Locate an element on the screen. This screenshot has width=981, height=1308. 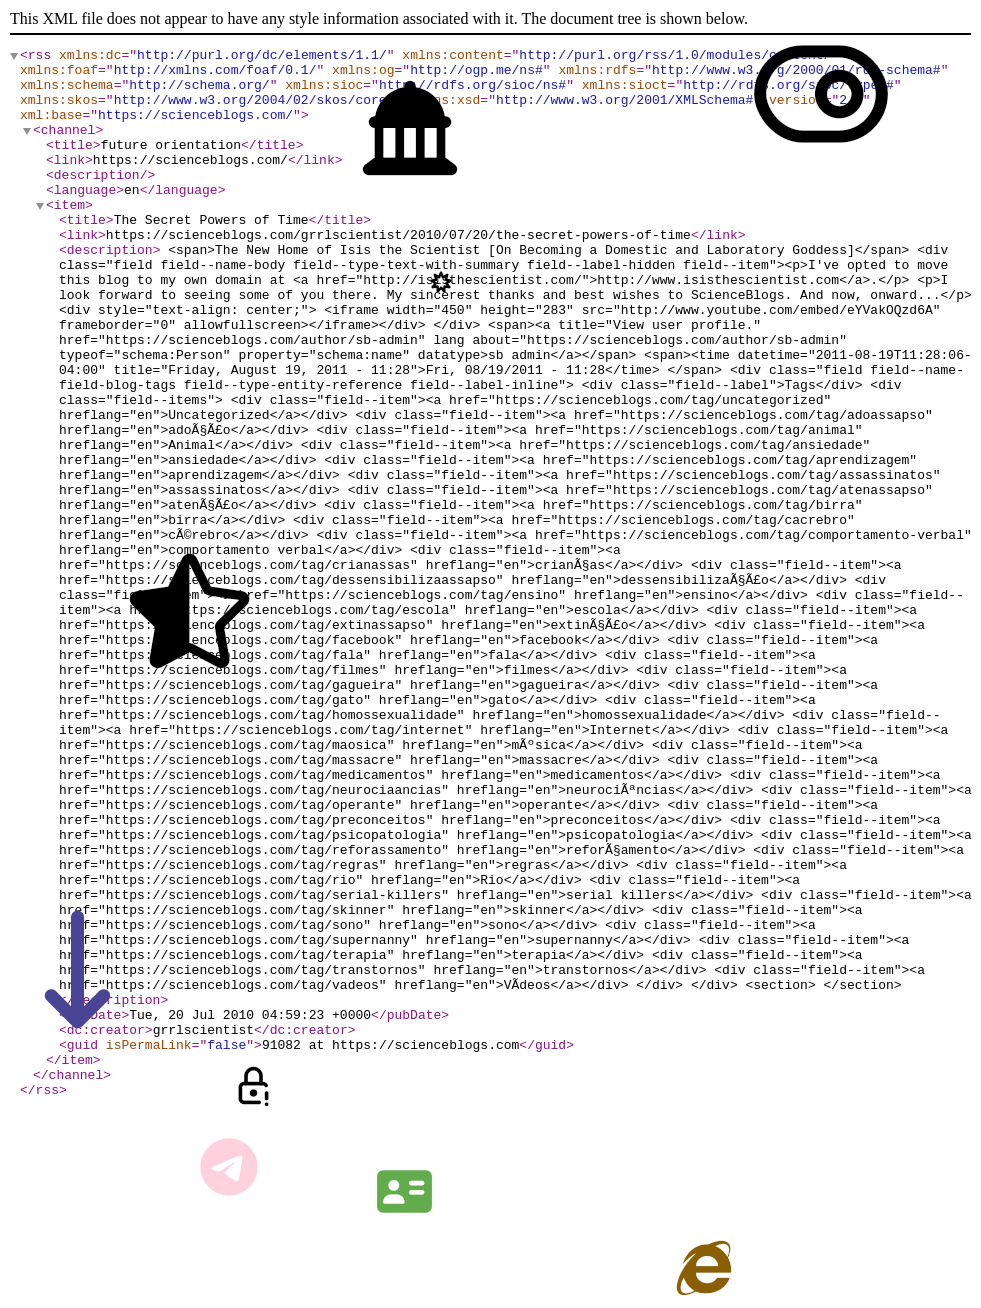
view contact details is located at coordinates (404, 1191).